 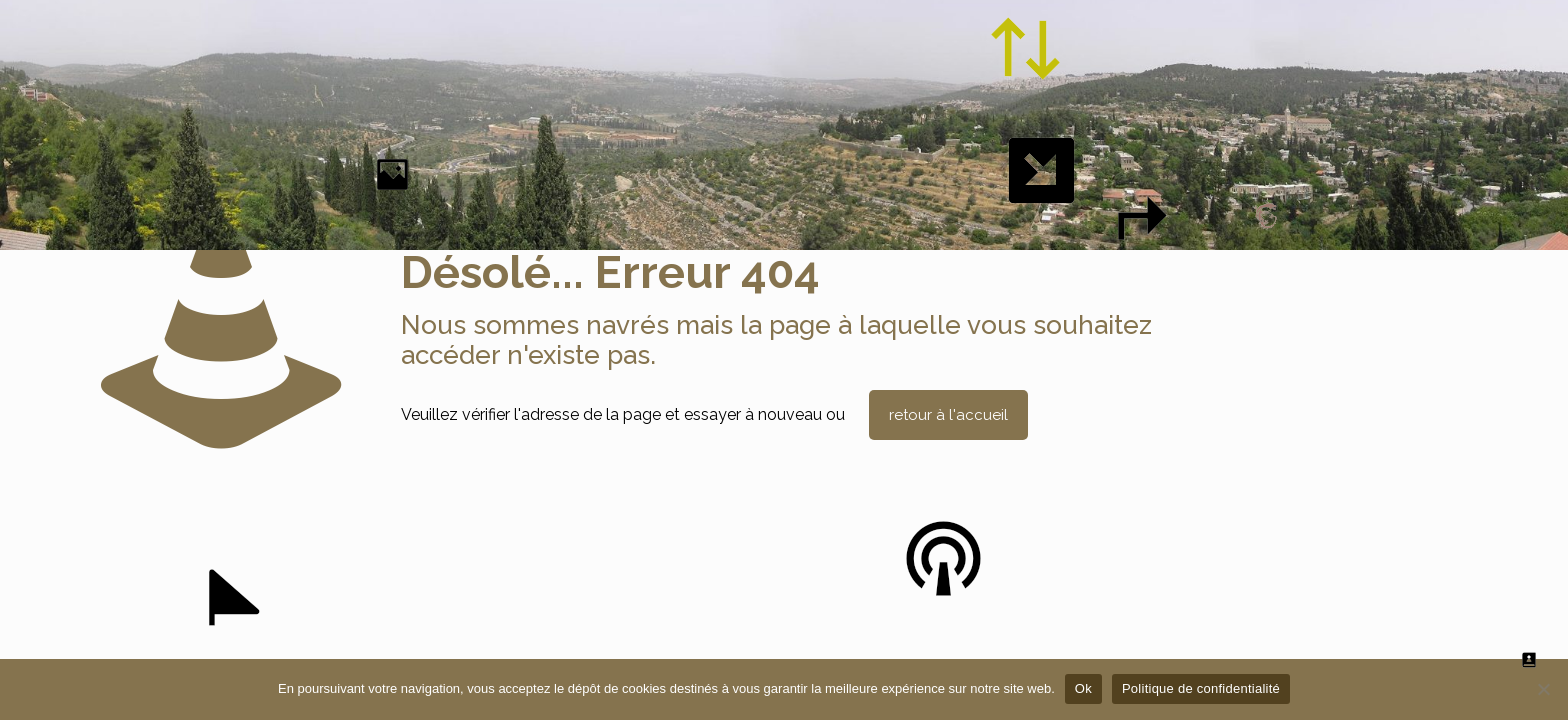 I want to click on share or forward content, so click(x=1139, y=218).